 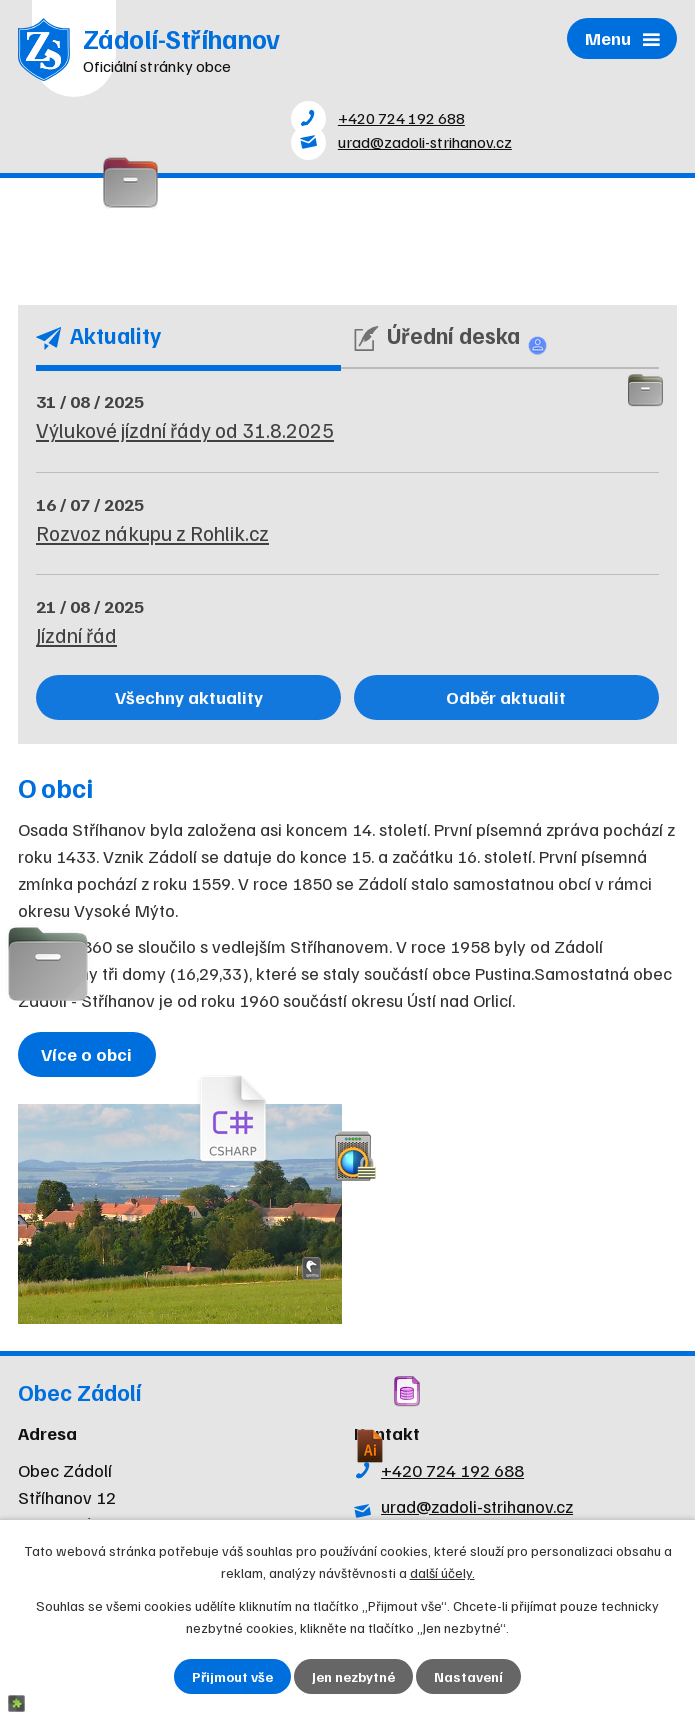 What do you see at coordinates (537, 345) in the screenshot?
I see `indicates a personal or user-owned item` at bounding box center [537, 345].